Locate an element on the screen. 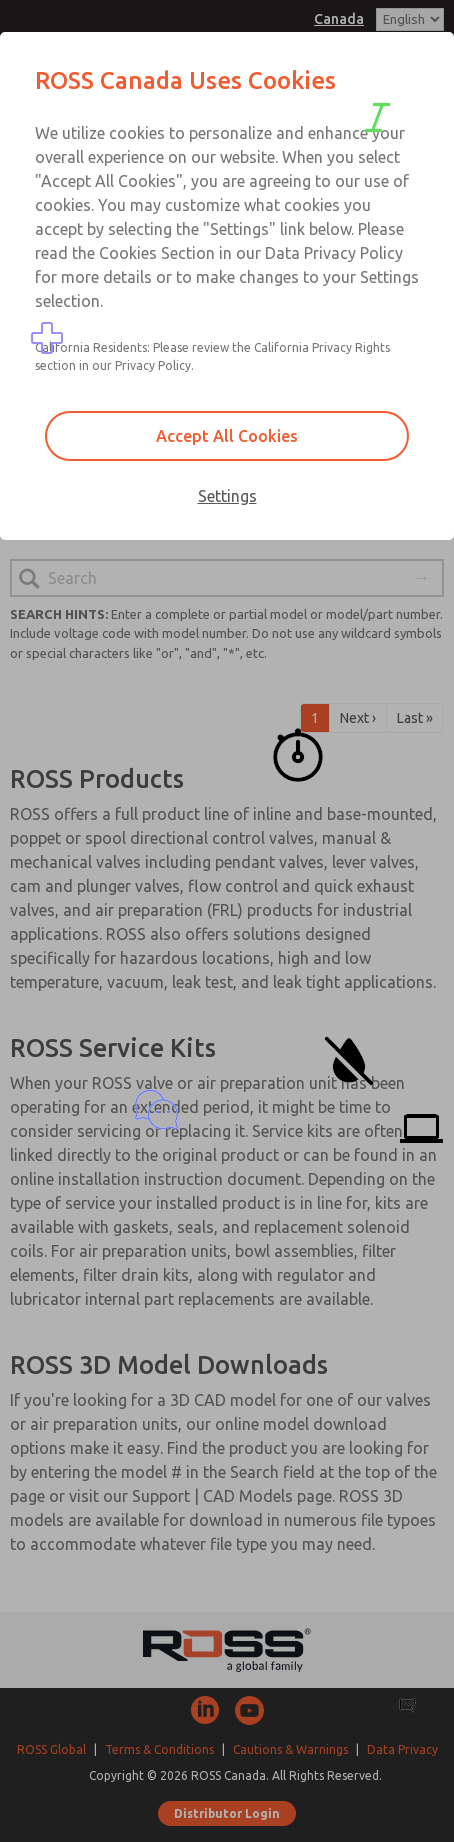 Image resolution: width=454 pixels, height=1842 pixels. disable water or liquid detection is located at coordinates (349, 1061).